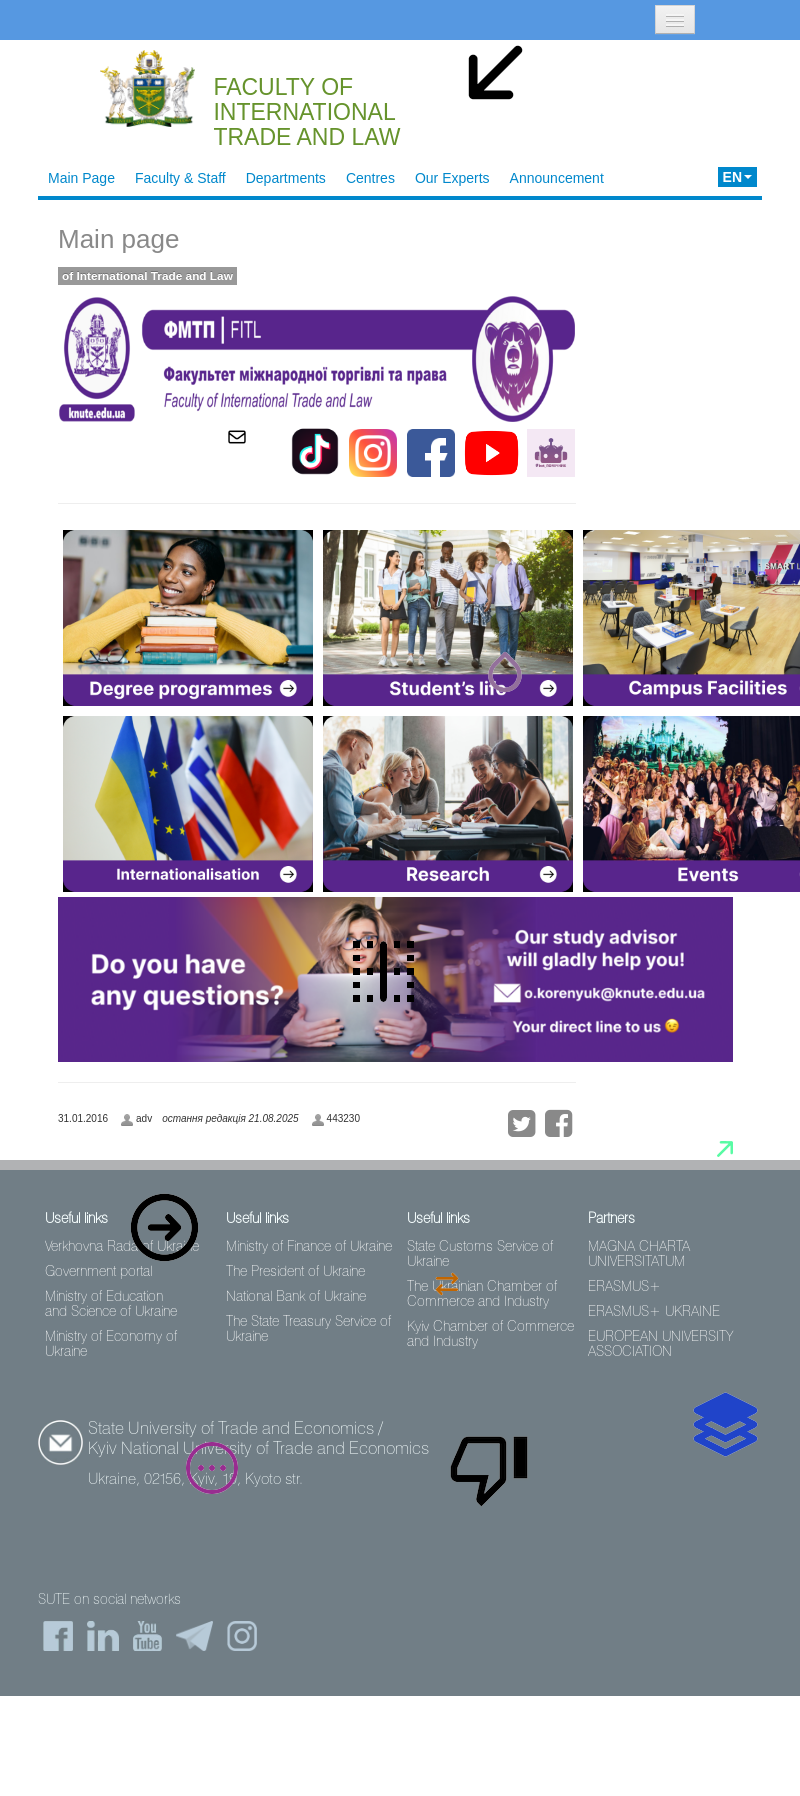 This screenshot has width=800, height=1796. Describe the element at coordinates (237, 437) in the screenshot. I see `open your inbox or email messages` at that location.